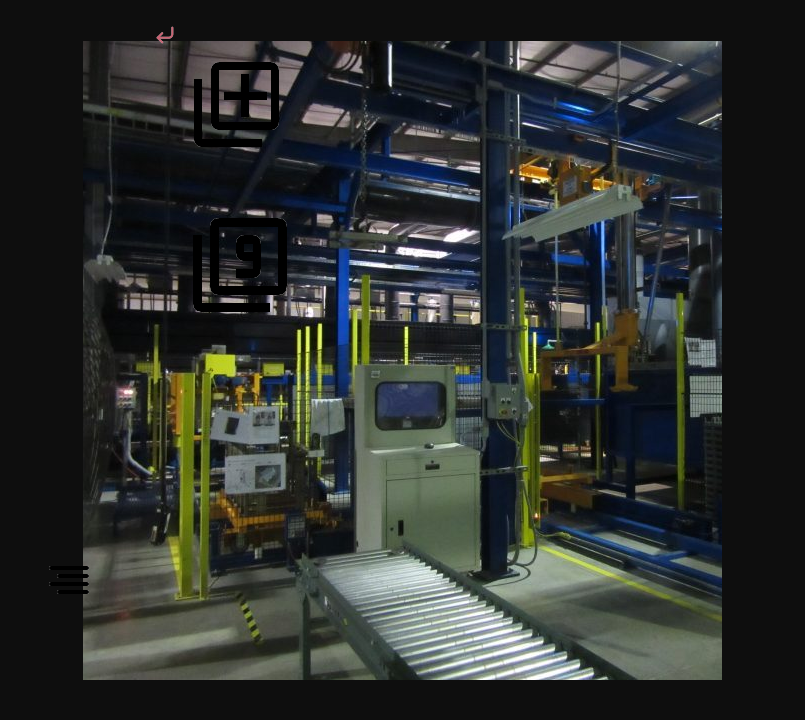 This screenshot has width=805, height=720. What do you see at coordinates (69, 580) in the screenshot?
I see `align text to the right` at bounding box center [69, 580].